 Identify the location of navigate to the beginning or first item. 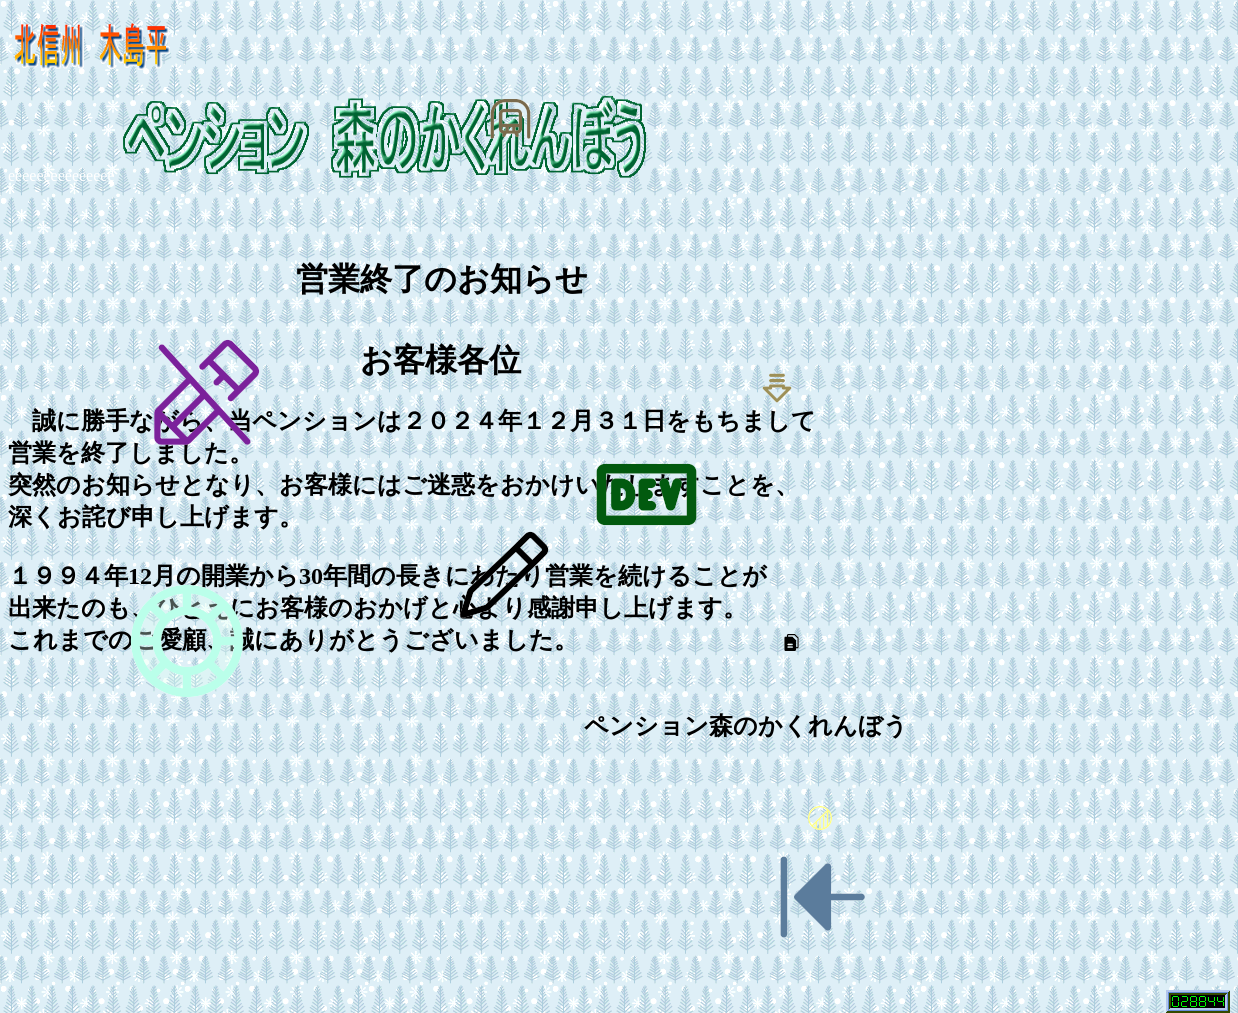
(821, 897).